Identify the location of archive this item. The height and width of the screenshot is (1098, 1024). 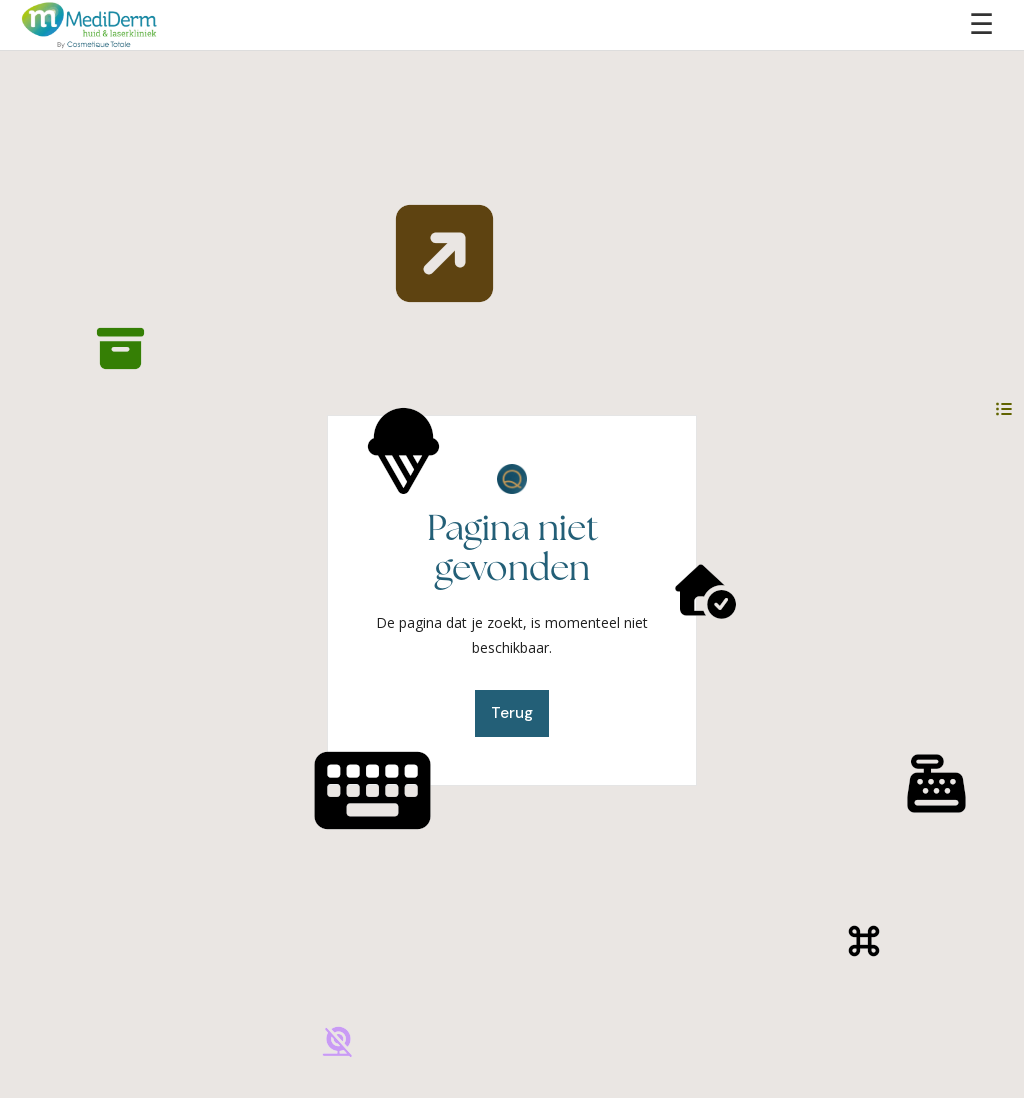
(120, 348).